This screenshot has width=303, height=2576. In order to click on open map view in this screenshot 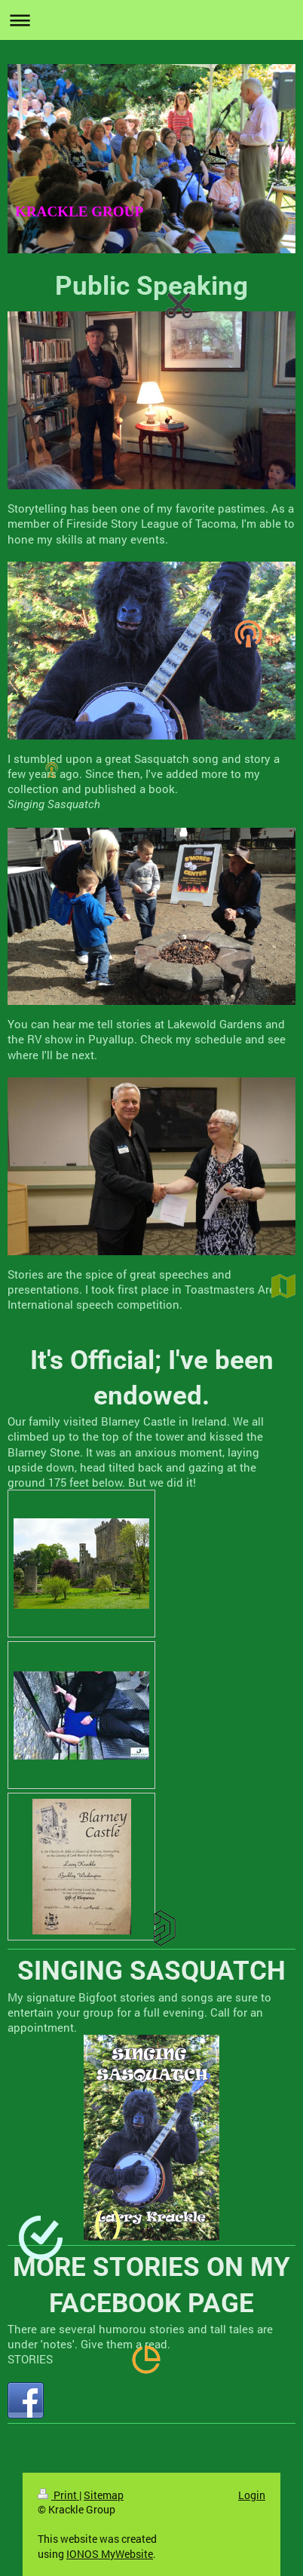, I will do `click(283, 1286)`.